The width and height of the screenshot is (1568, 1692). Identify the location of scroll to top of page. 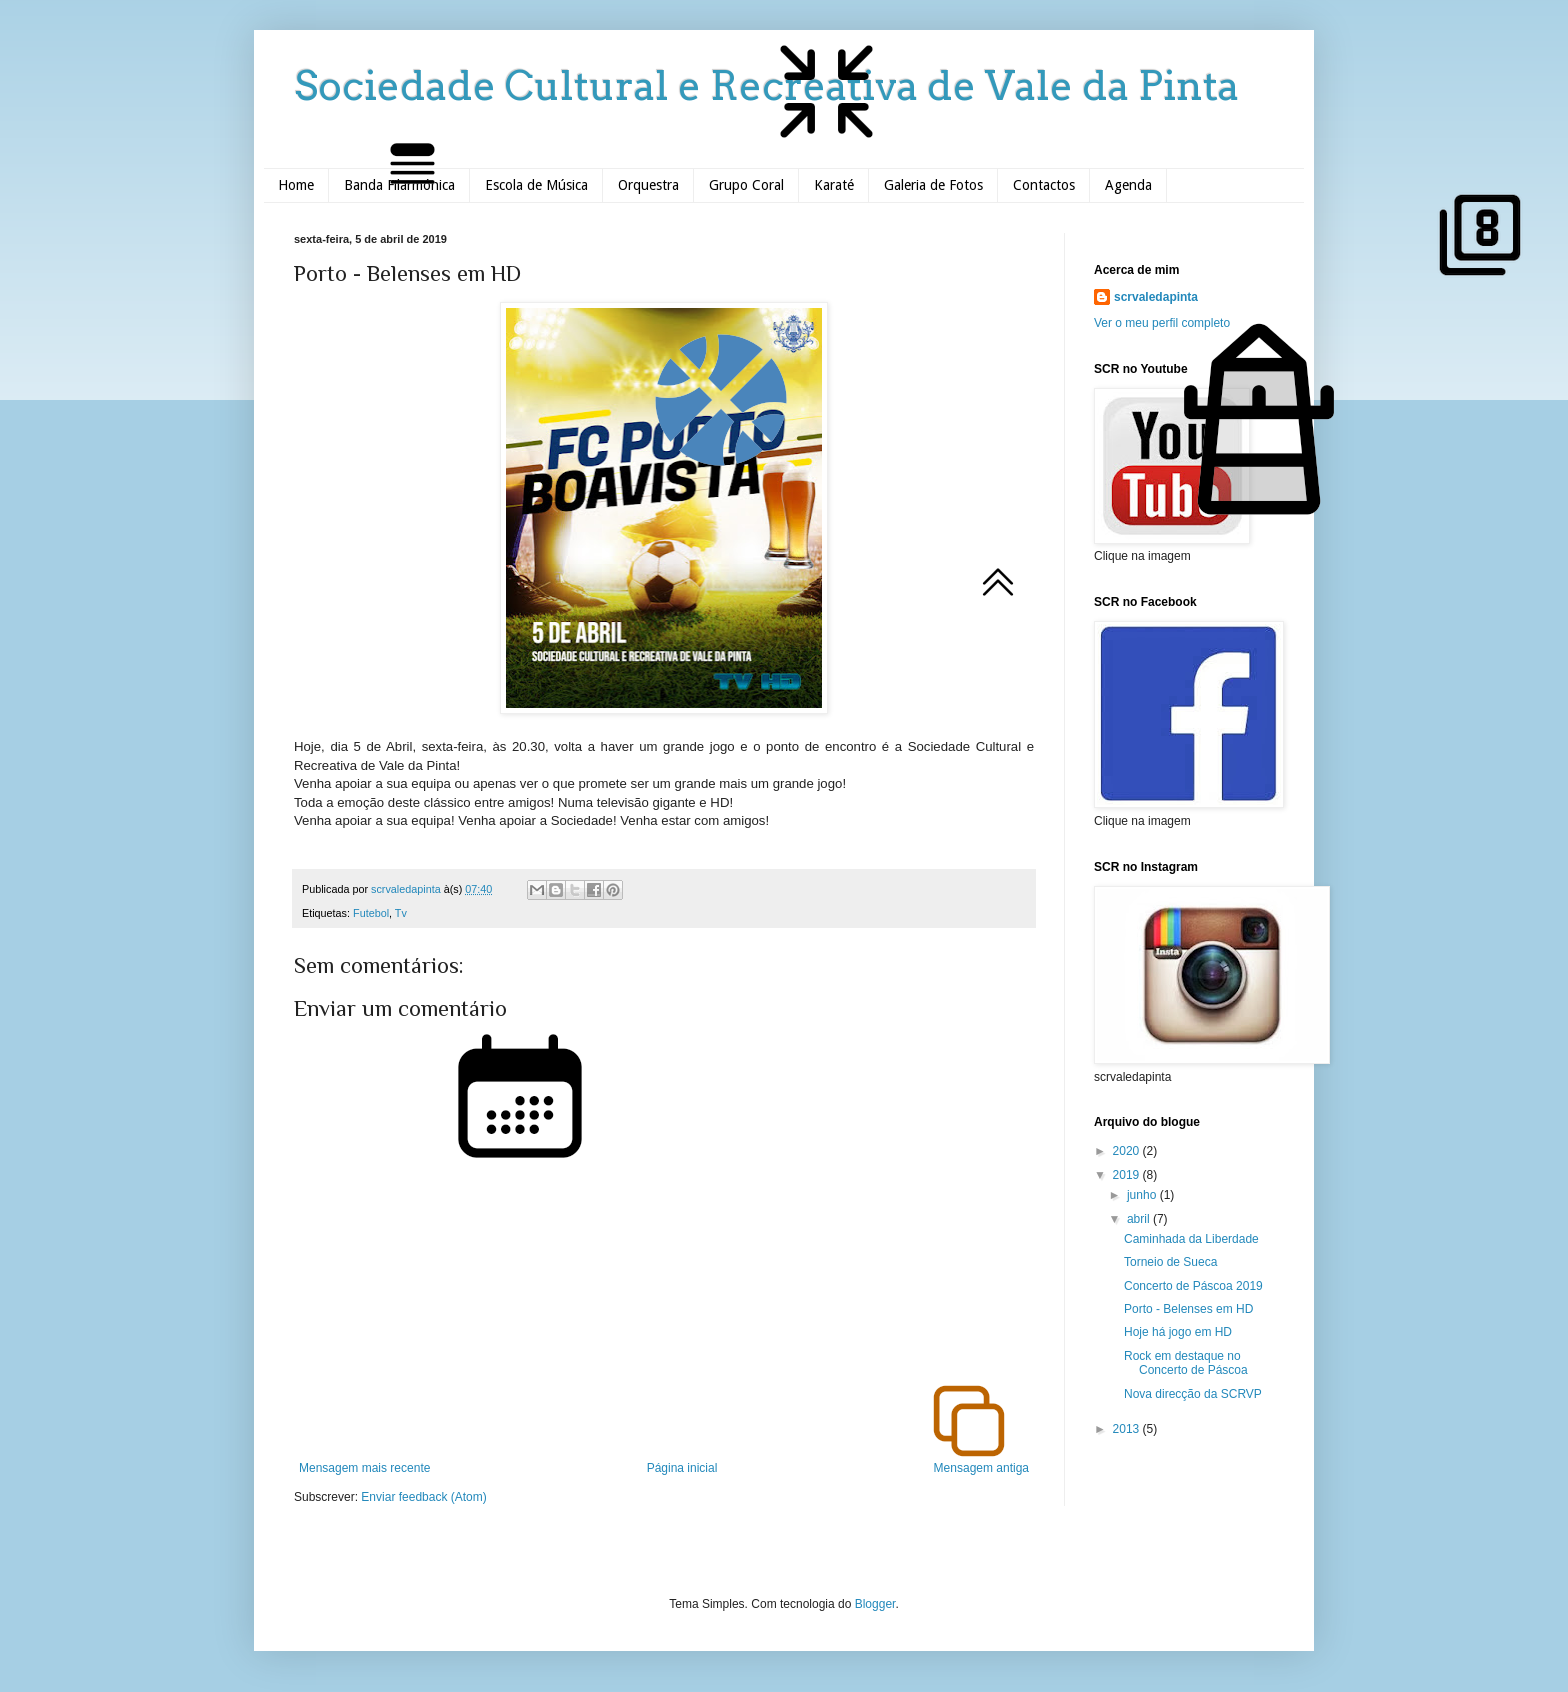
(998, 582).